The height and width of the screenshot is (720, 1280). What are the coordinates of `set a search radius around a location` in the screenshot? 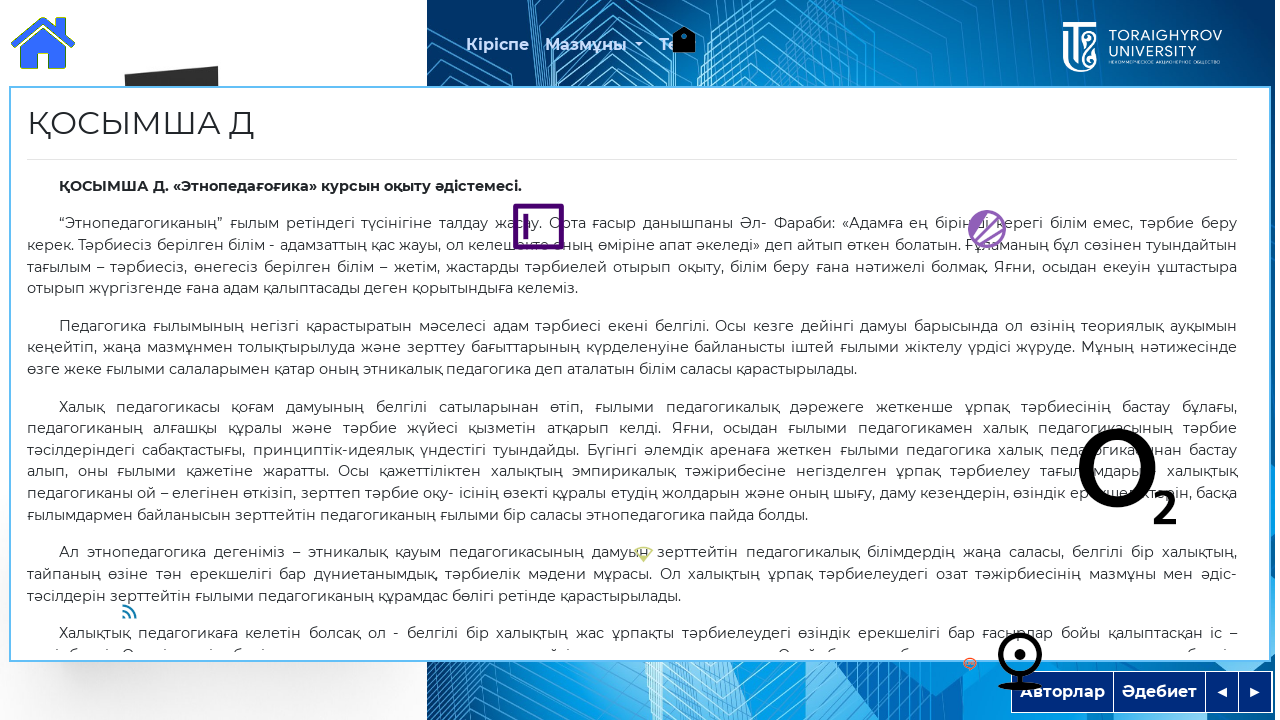 It's located at (1020, 660).